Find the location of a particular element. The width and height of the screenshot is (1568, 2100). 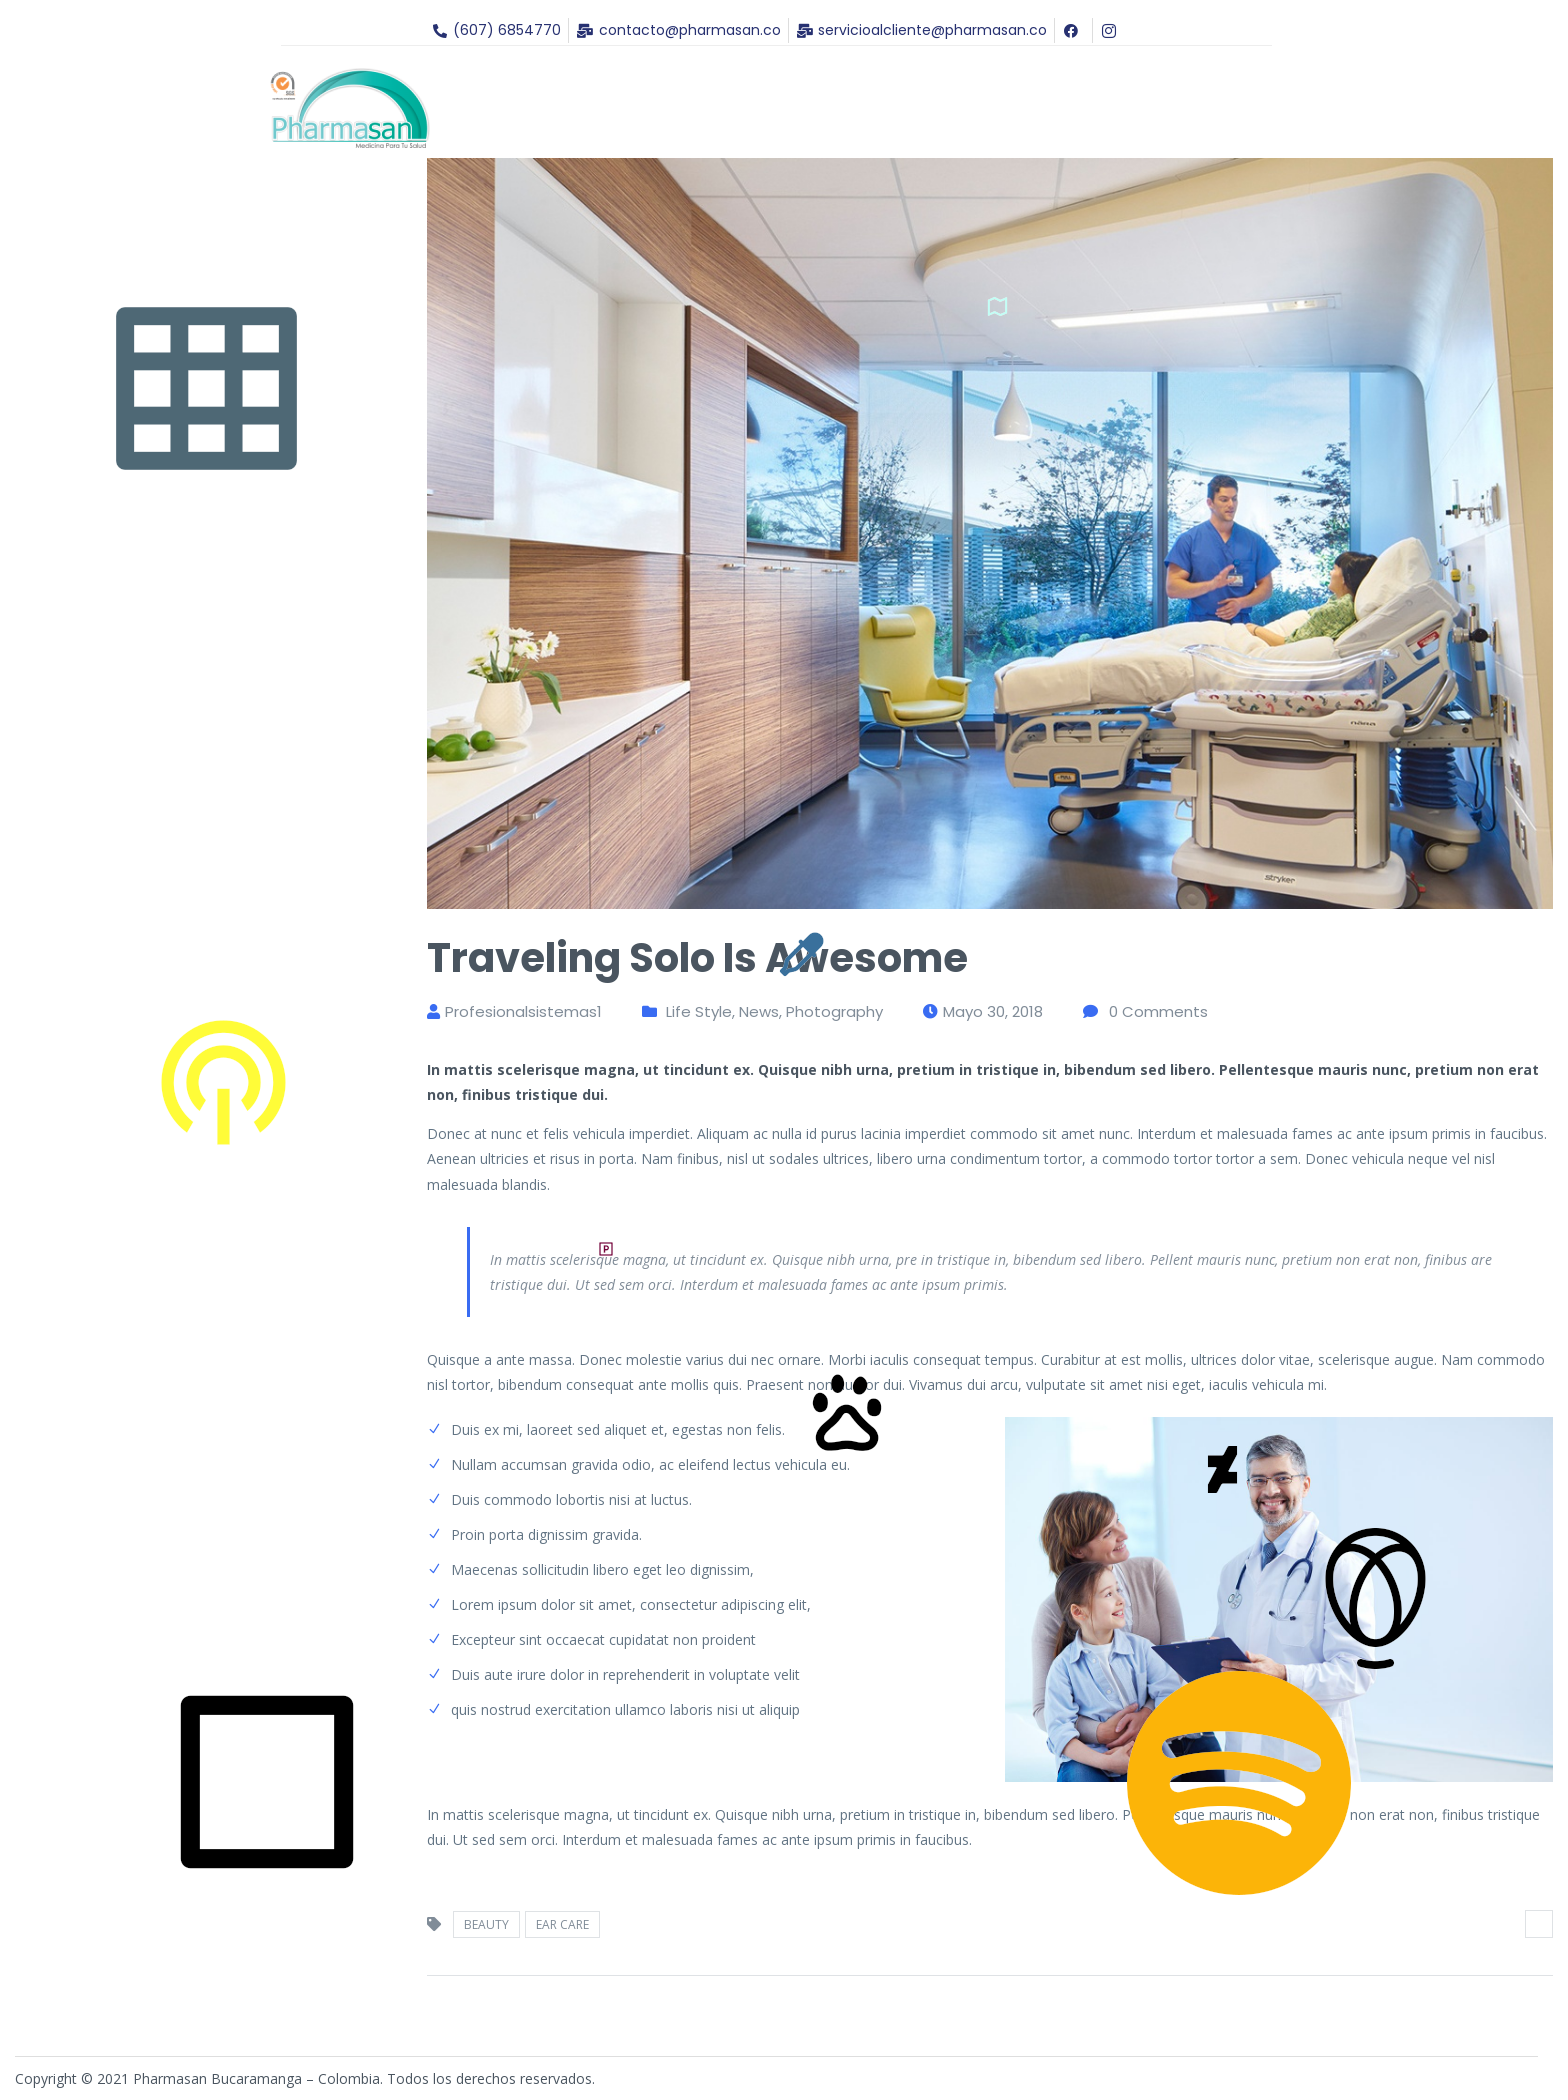

indicates network signal or broadcast strength is located at coordinates (223, 1082).